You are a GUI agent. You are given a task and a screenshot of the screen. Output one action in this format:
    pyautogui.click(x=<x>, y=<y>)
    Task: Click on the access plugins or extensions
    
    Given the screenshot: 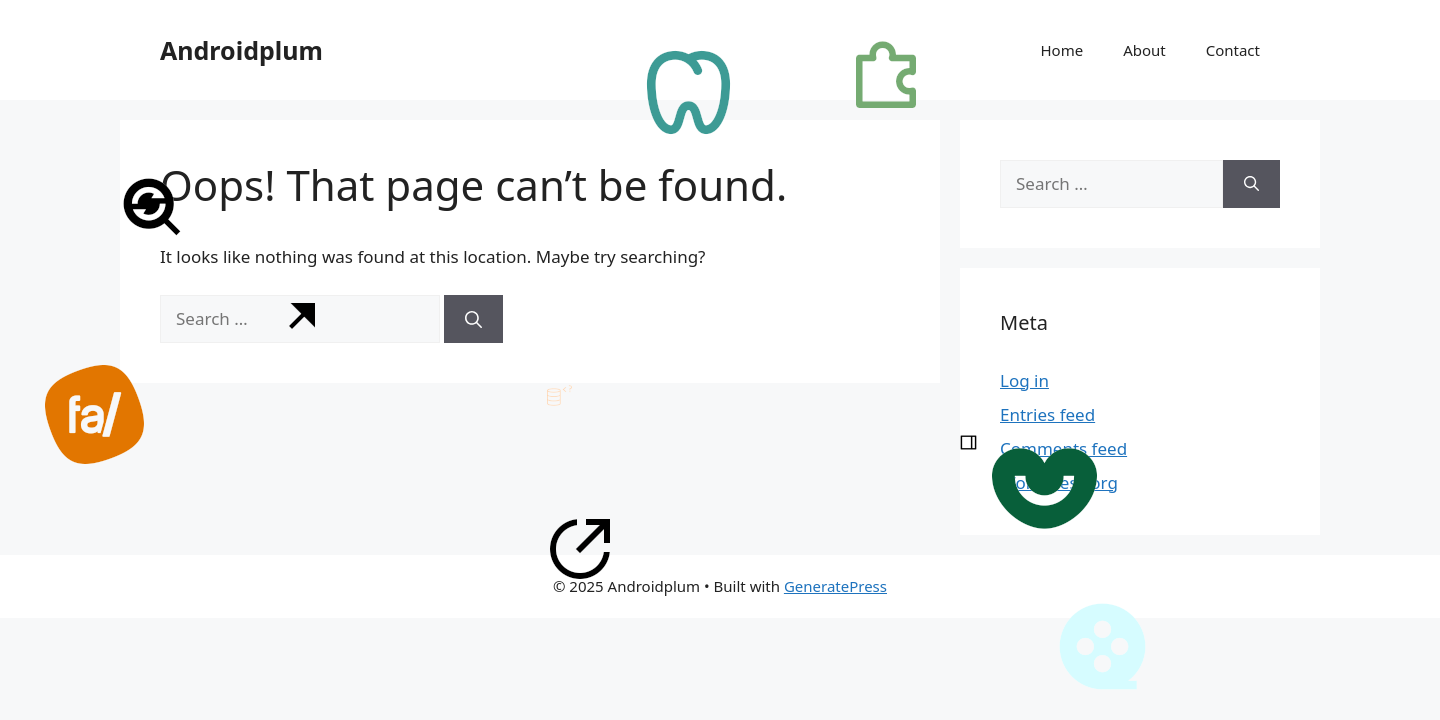 What is the action you would take?
    pyautogui.click(x=886, y=78)
    